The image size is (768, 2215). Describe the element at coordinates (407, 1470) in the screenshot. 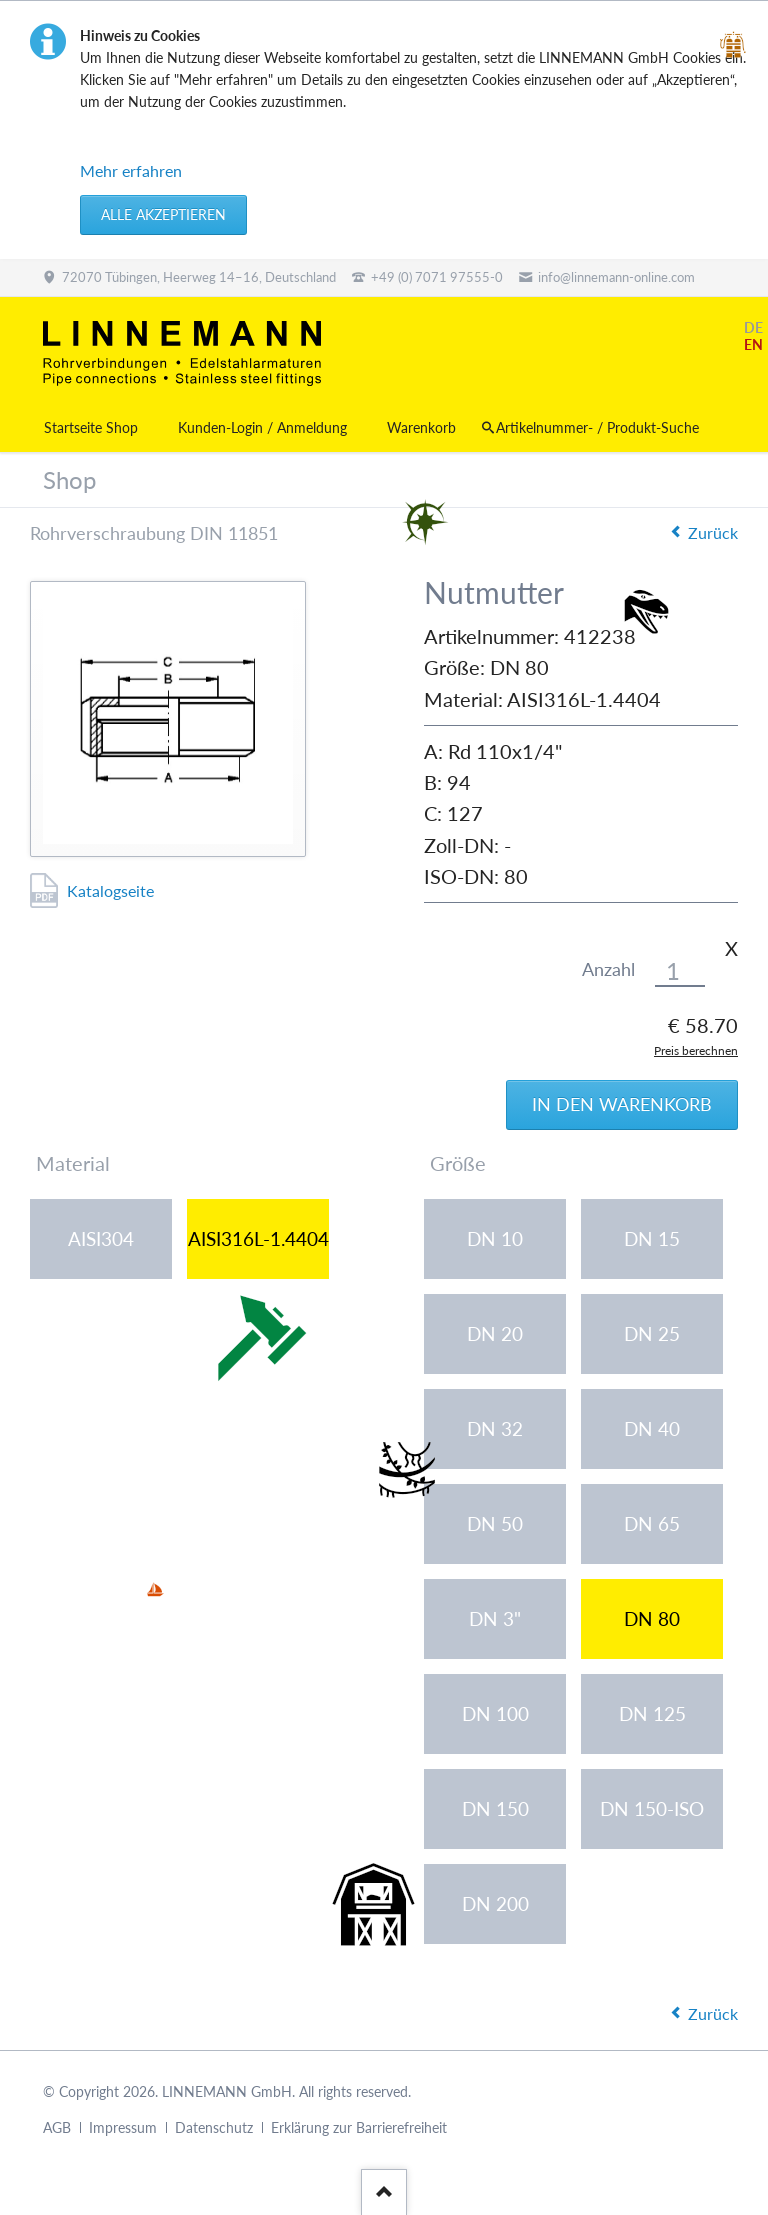

I see `nature or plant-themed game element` at that location.